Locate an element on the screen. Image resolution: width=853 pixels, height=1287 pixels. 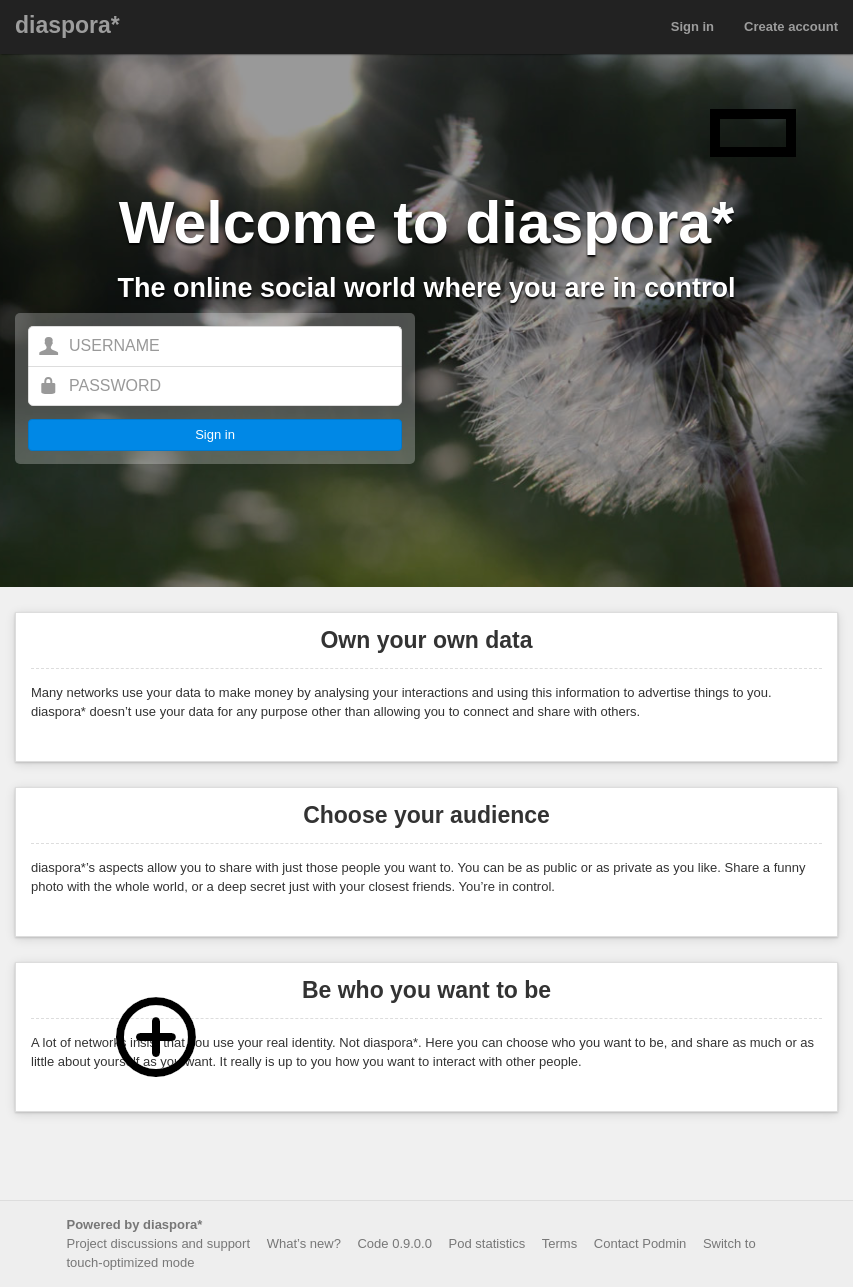
add a new item or entry is located at coordinates (156, 1037).